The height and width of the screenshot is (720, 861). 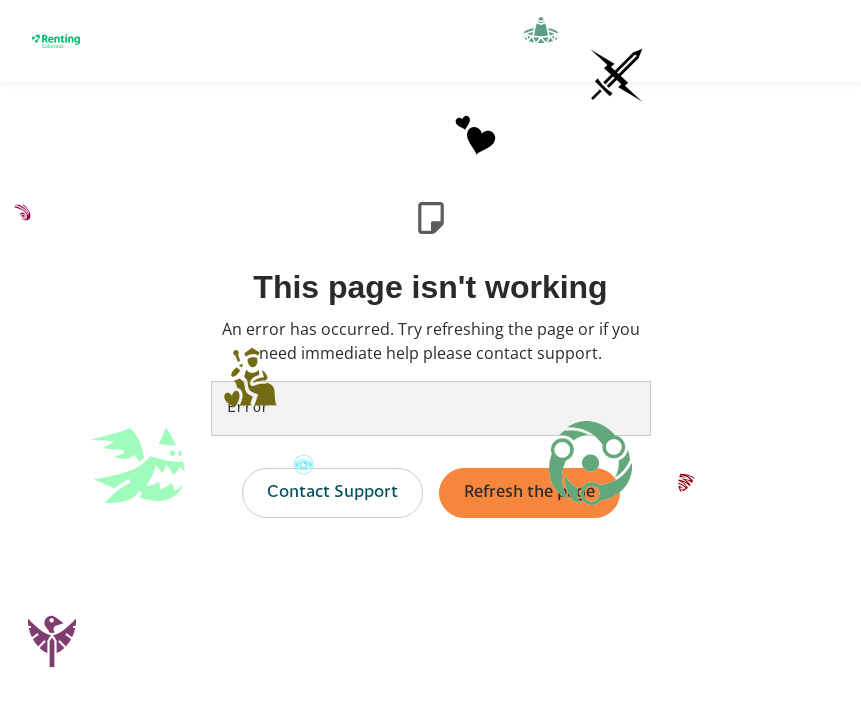 What do you see at coordinates (475, 135) in the screenshot?
I see `indicates a charm or affection bonus in gameplay` at bounding box center [475, 135].